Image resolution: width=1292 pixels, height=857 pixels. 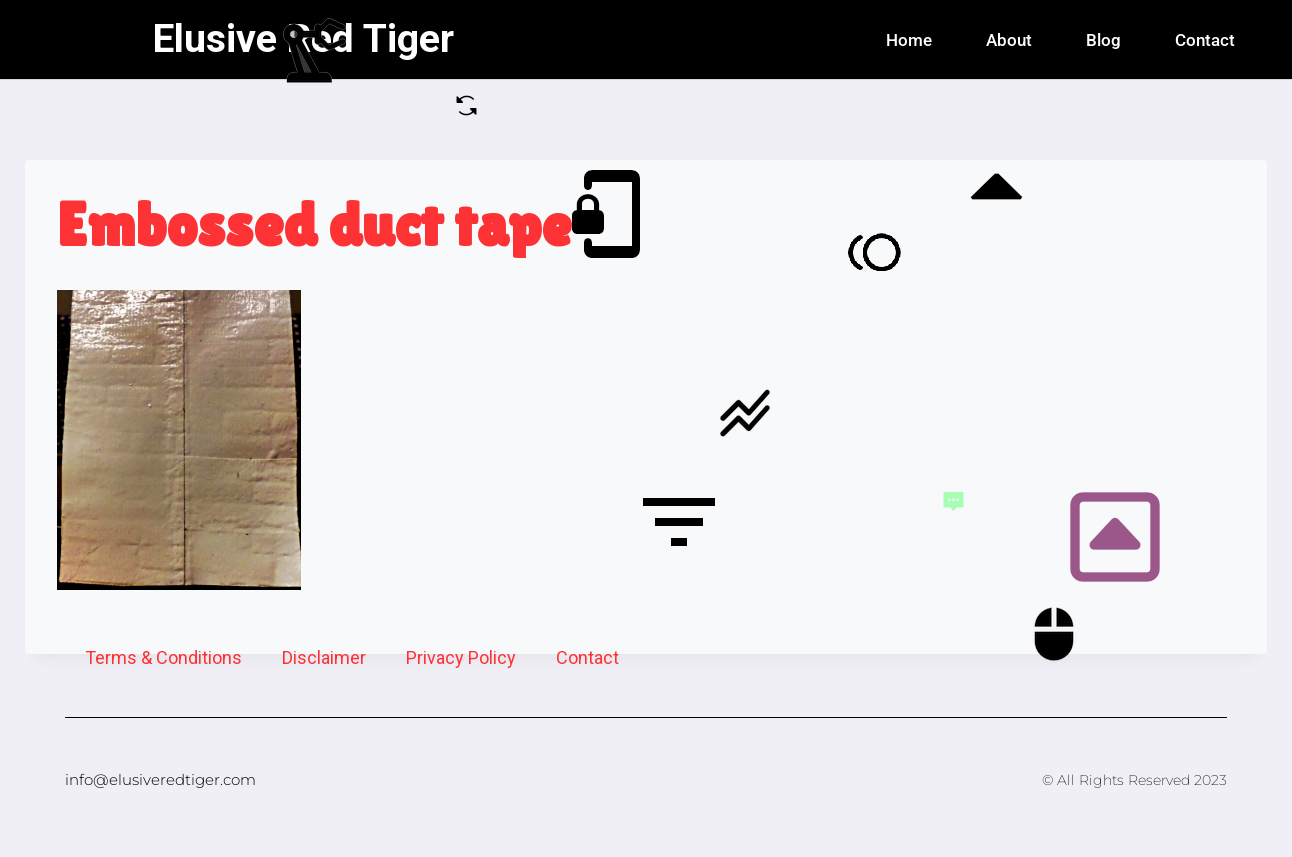 I want to click on collapse an expanded section or panel, so click(x=996, y=186).